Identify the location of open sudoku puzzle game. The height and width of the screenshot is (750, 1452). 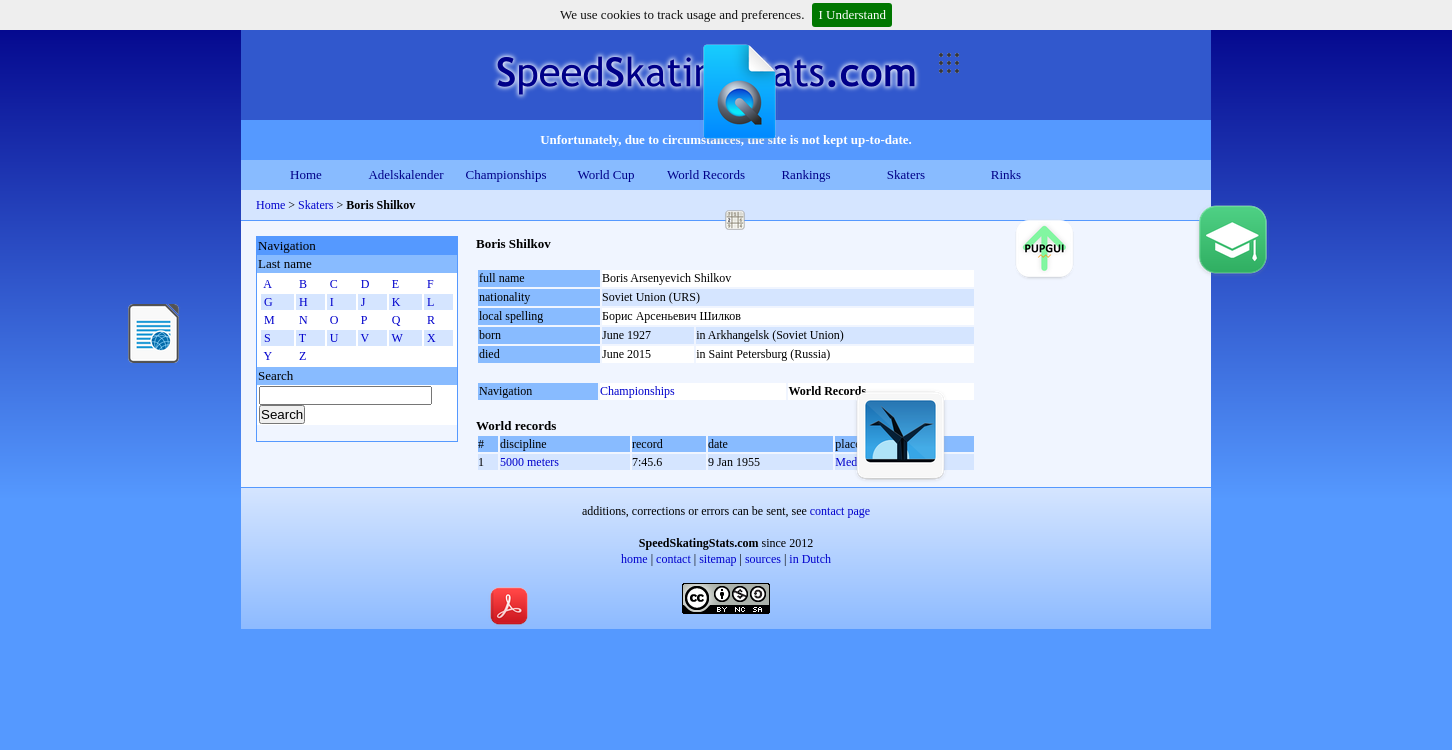
(735, 220).